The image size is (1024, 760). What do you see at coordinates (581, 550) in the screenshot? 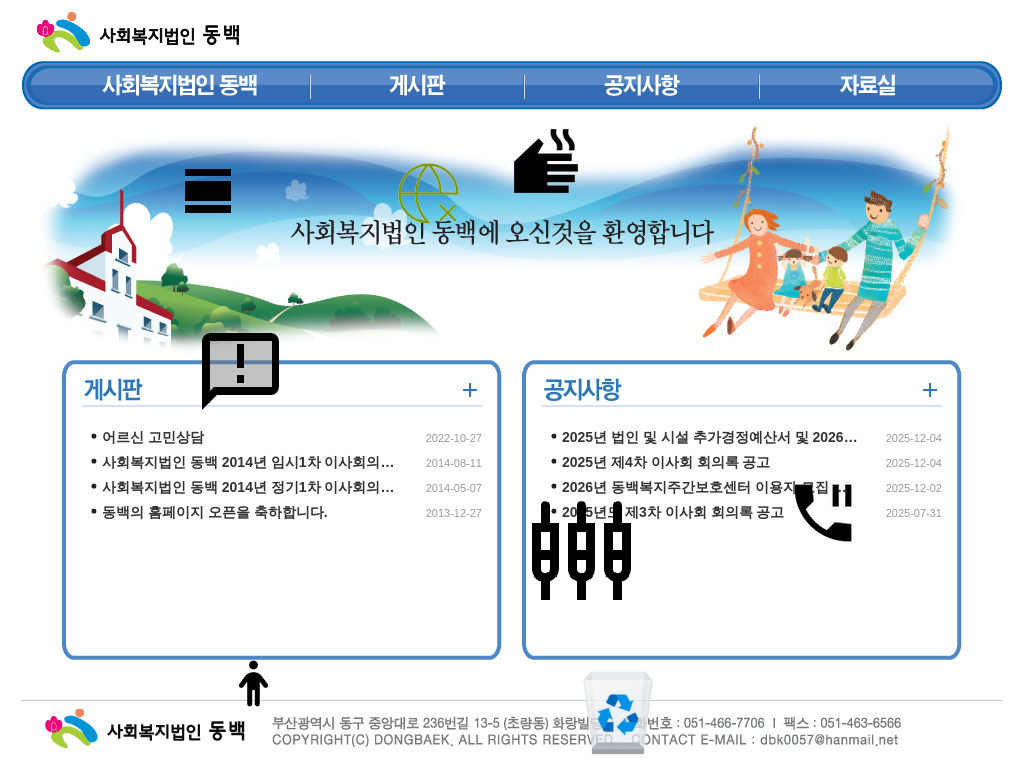
I see `configure audio/video input settings` at bounding box center [581, 550].